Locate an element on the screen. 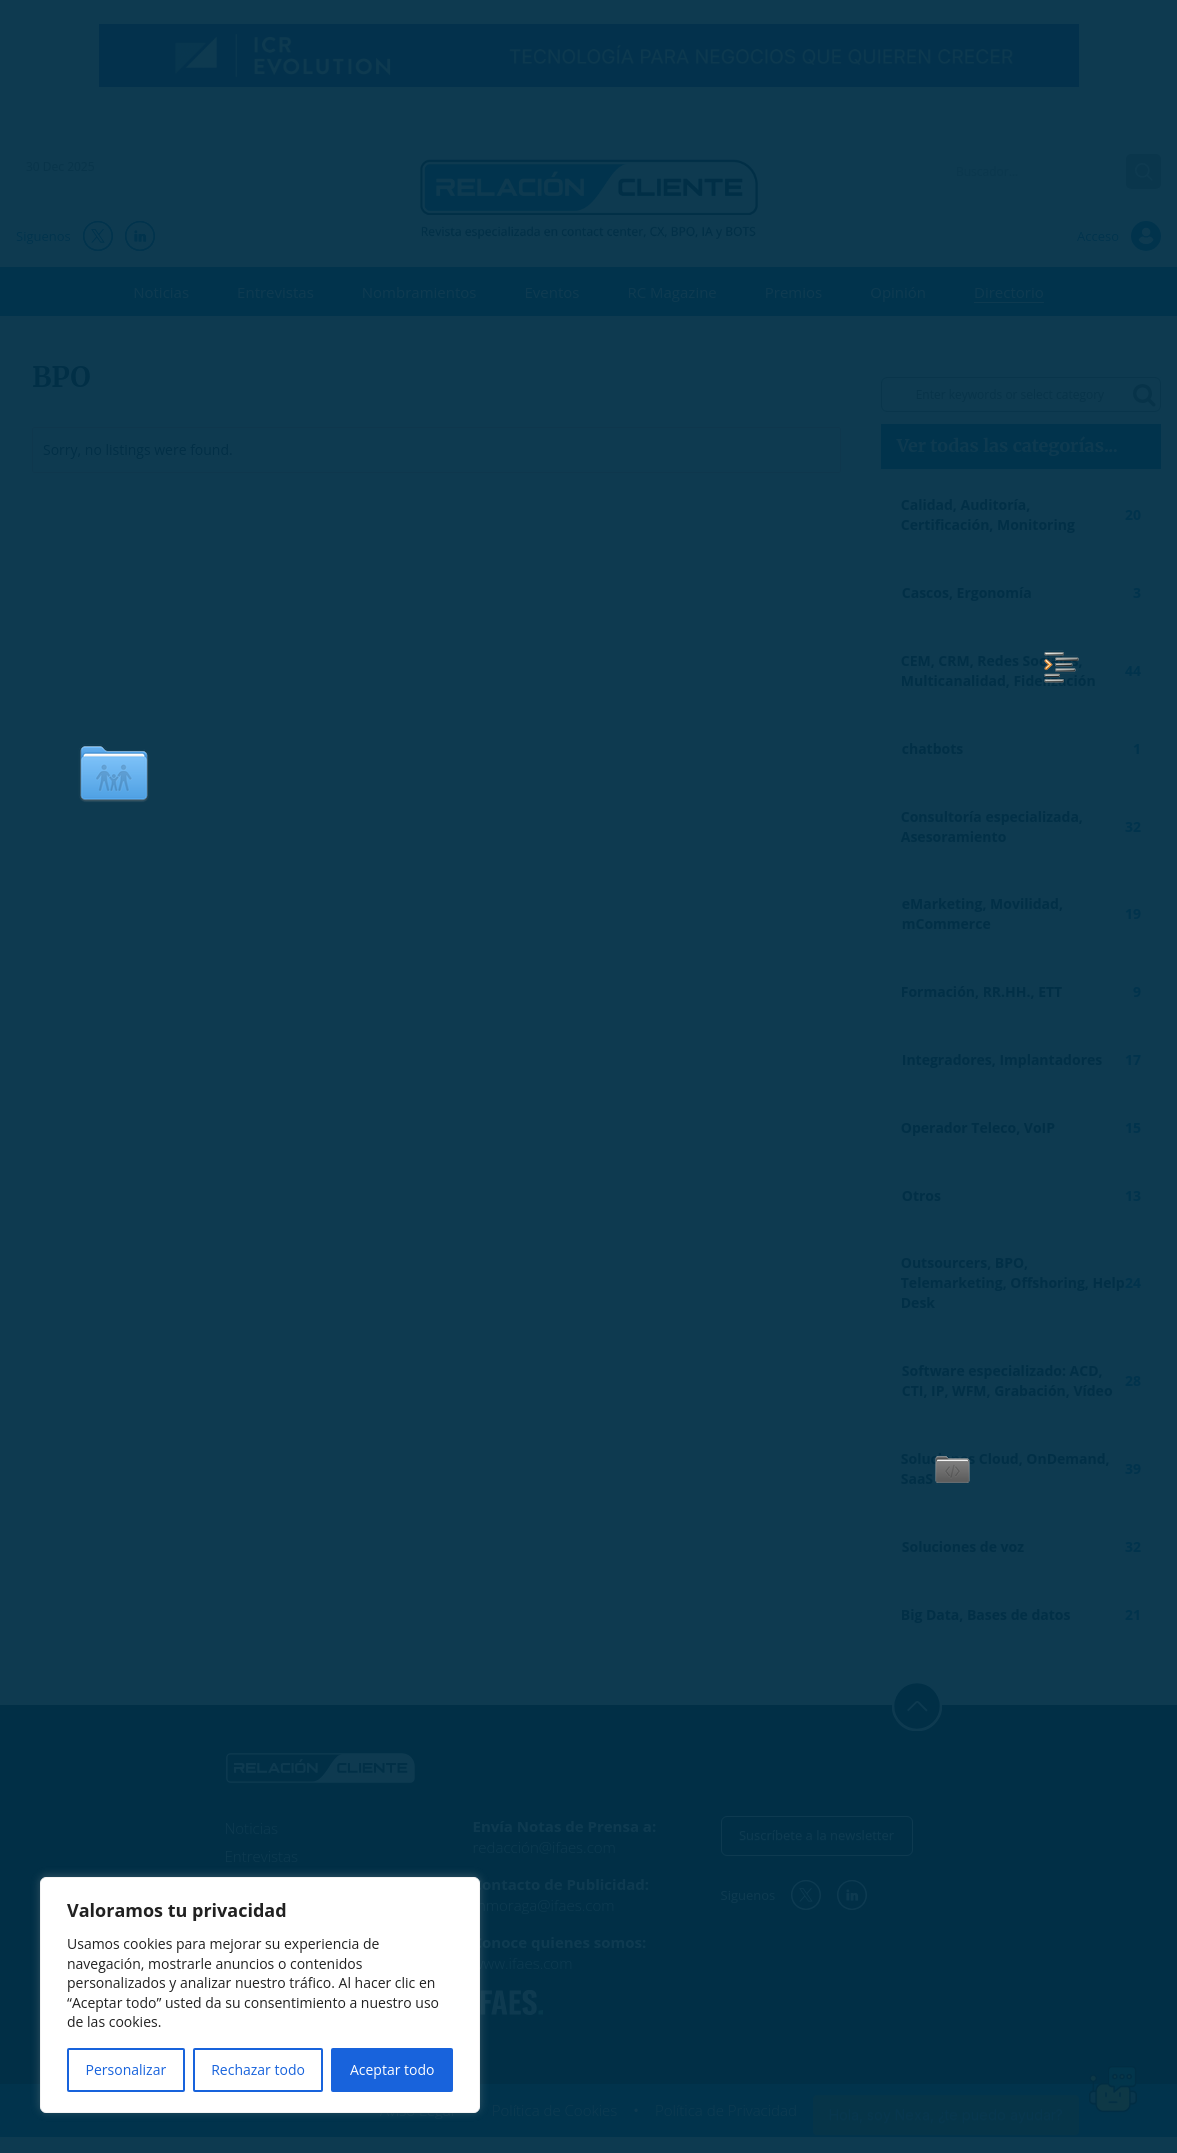 The width and height of the screenshot is (1177, 2153). open your code projects folder is located at coordinates (952, 1469).